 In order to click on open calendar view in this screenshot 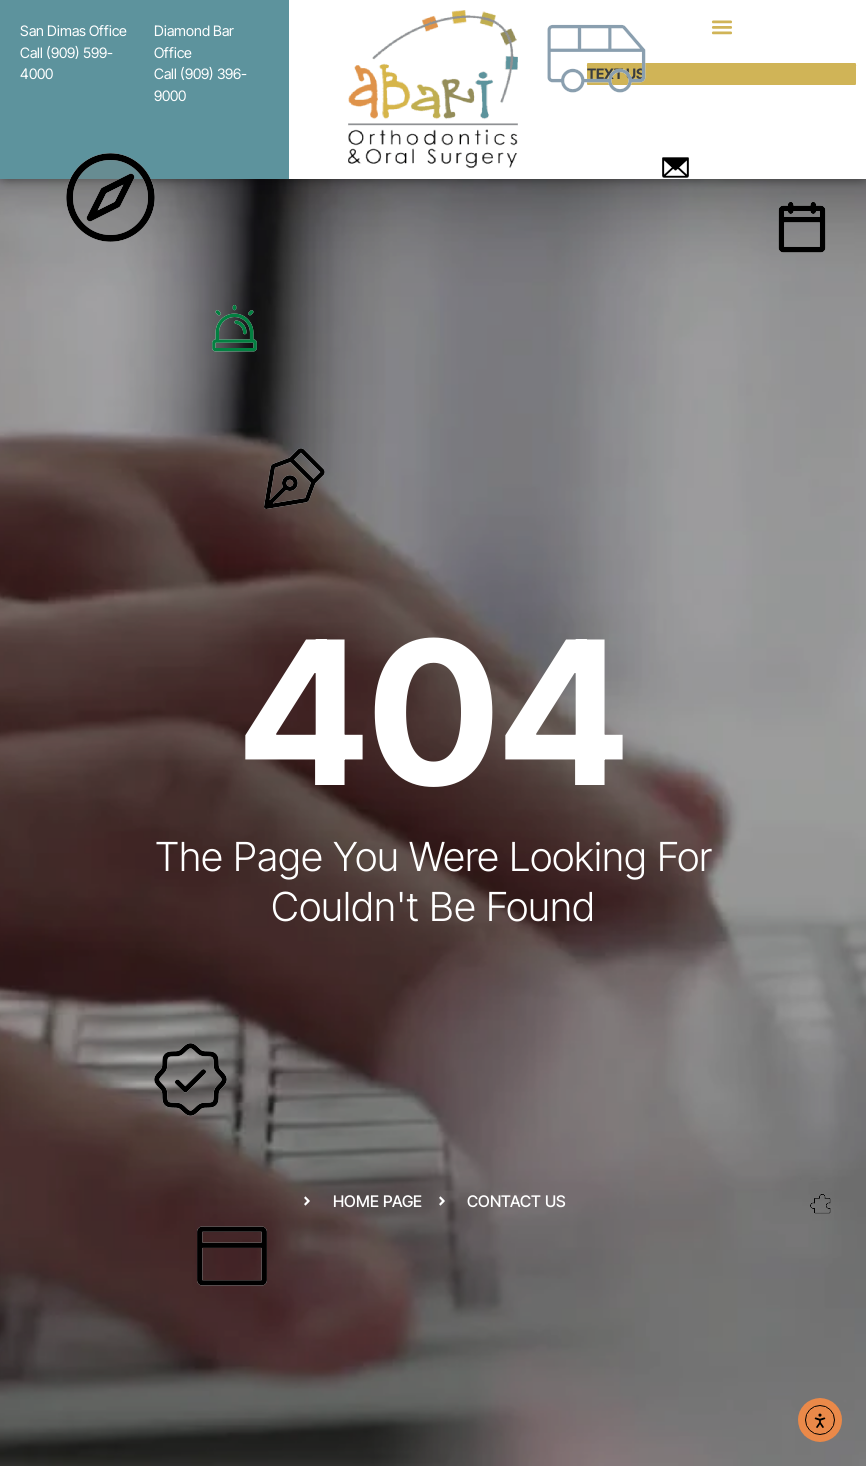, I will do `click(802, 229)`.